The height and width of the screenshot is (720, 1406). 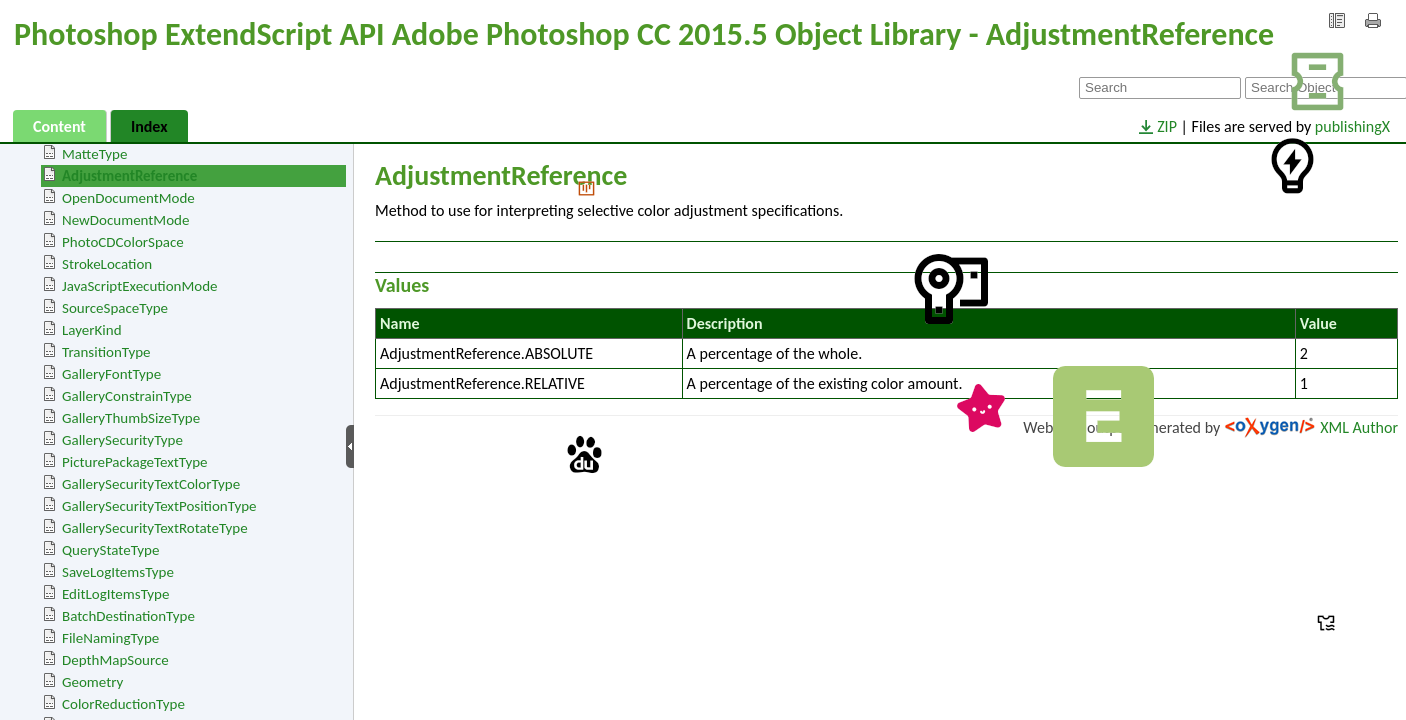 I want to click on open Baidu app, so click(x=584, y=454).